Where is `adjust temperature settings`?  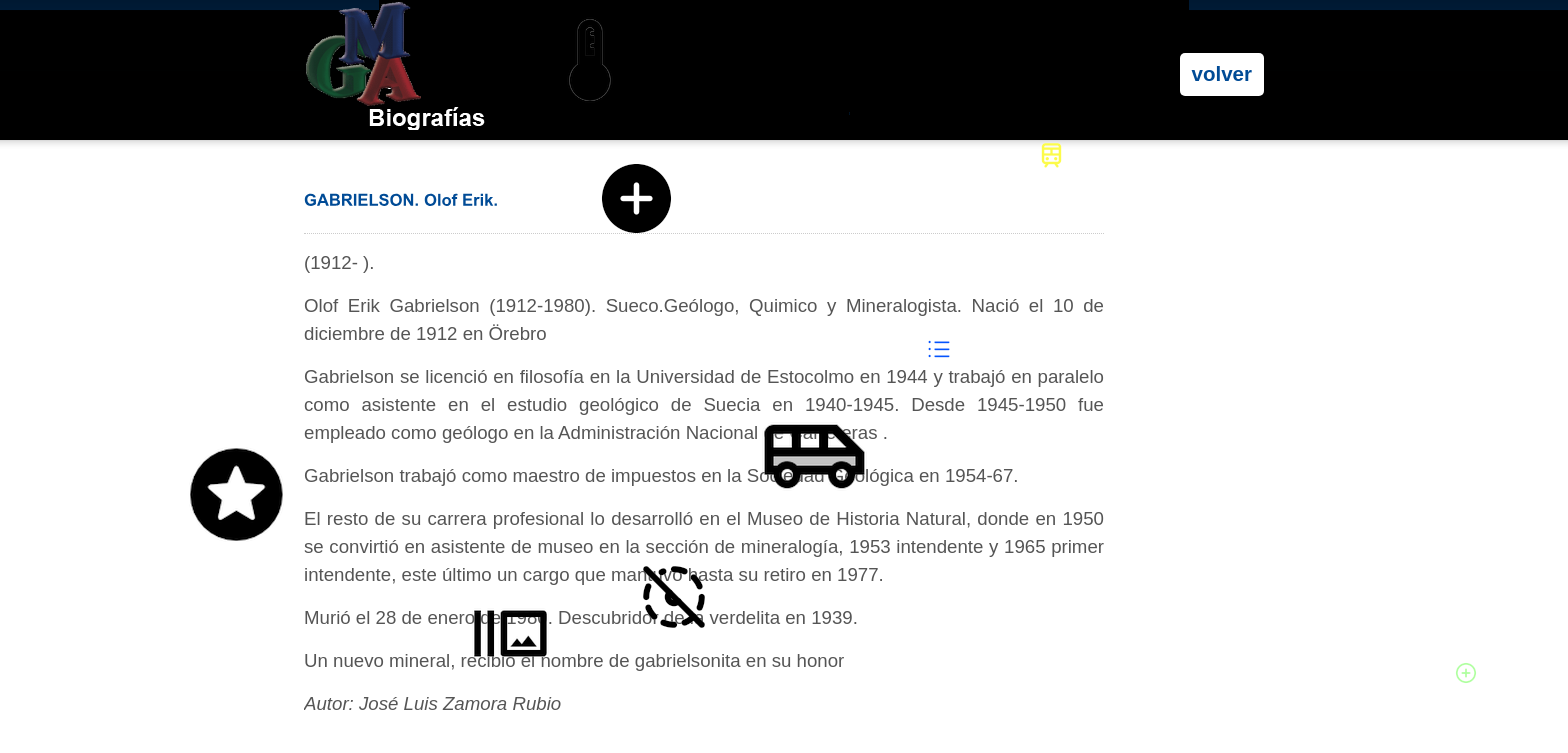
adjust temperature settings is located at coordinates (590, 60).